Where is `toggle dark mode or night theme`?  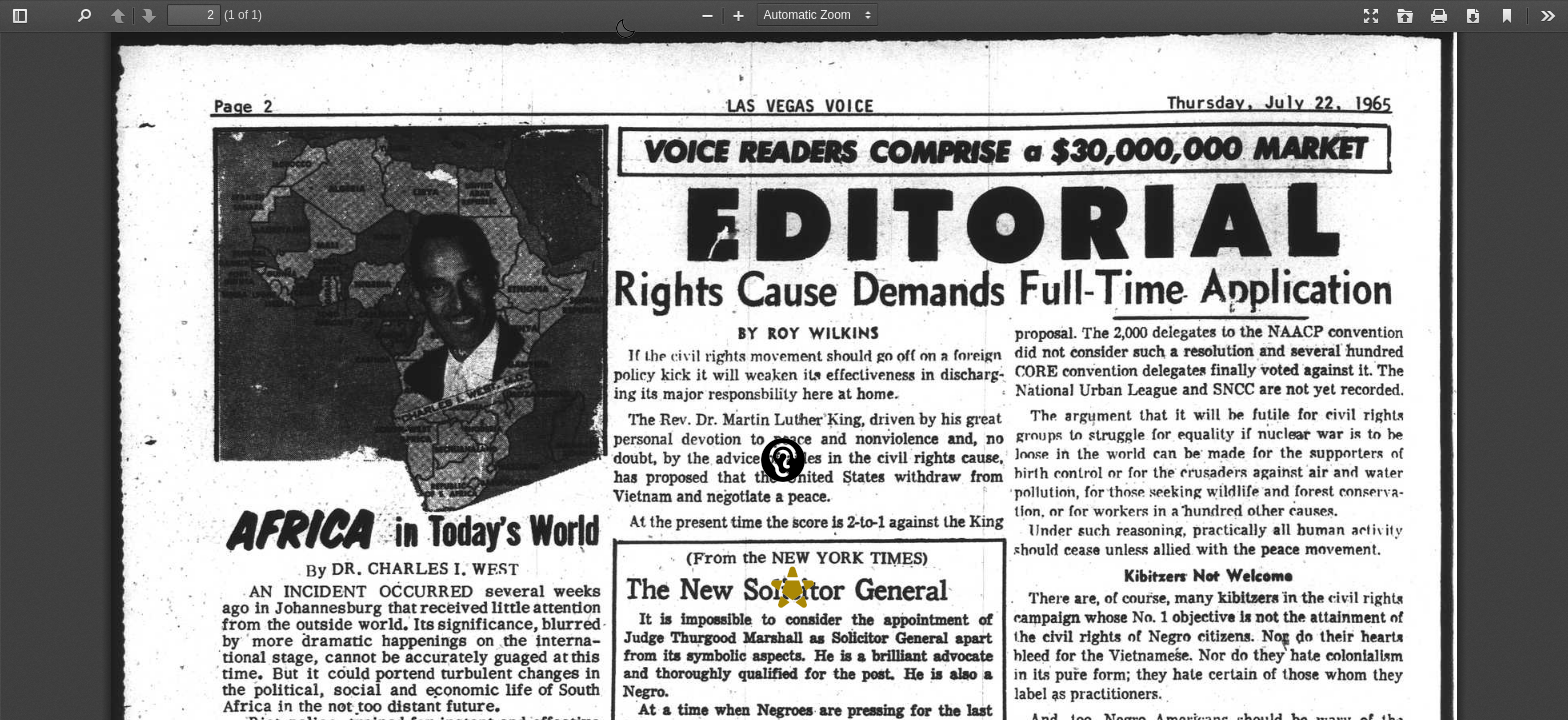
toggle dark mode or night theme is located at coordinates (625, 29).